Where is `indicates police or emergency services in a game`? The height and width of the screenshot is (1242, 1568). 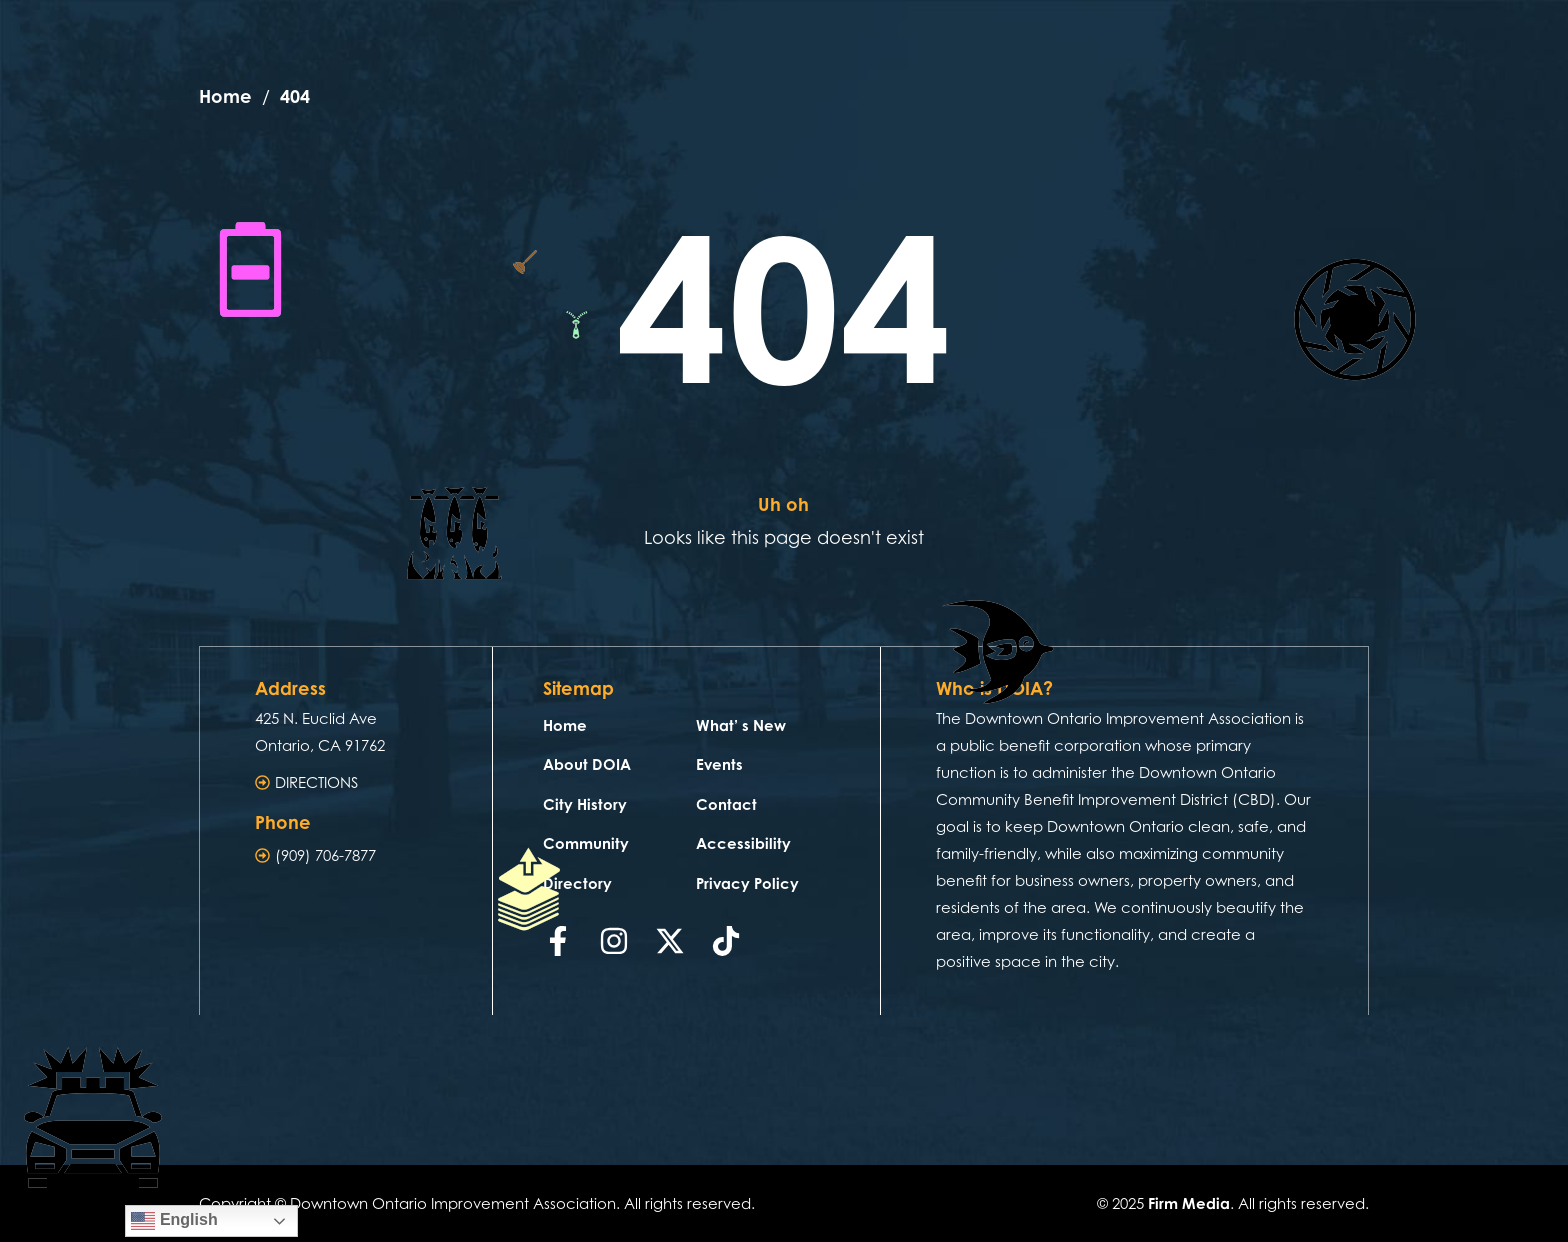
indicates police or emergency services in a game is located at coordinates (93, 1118).